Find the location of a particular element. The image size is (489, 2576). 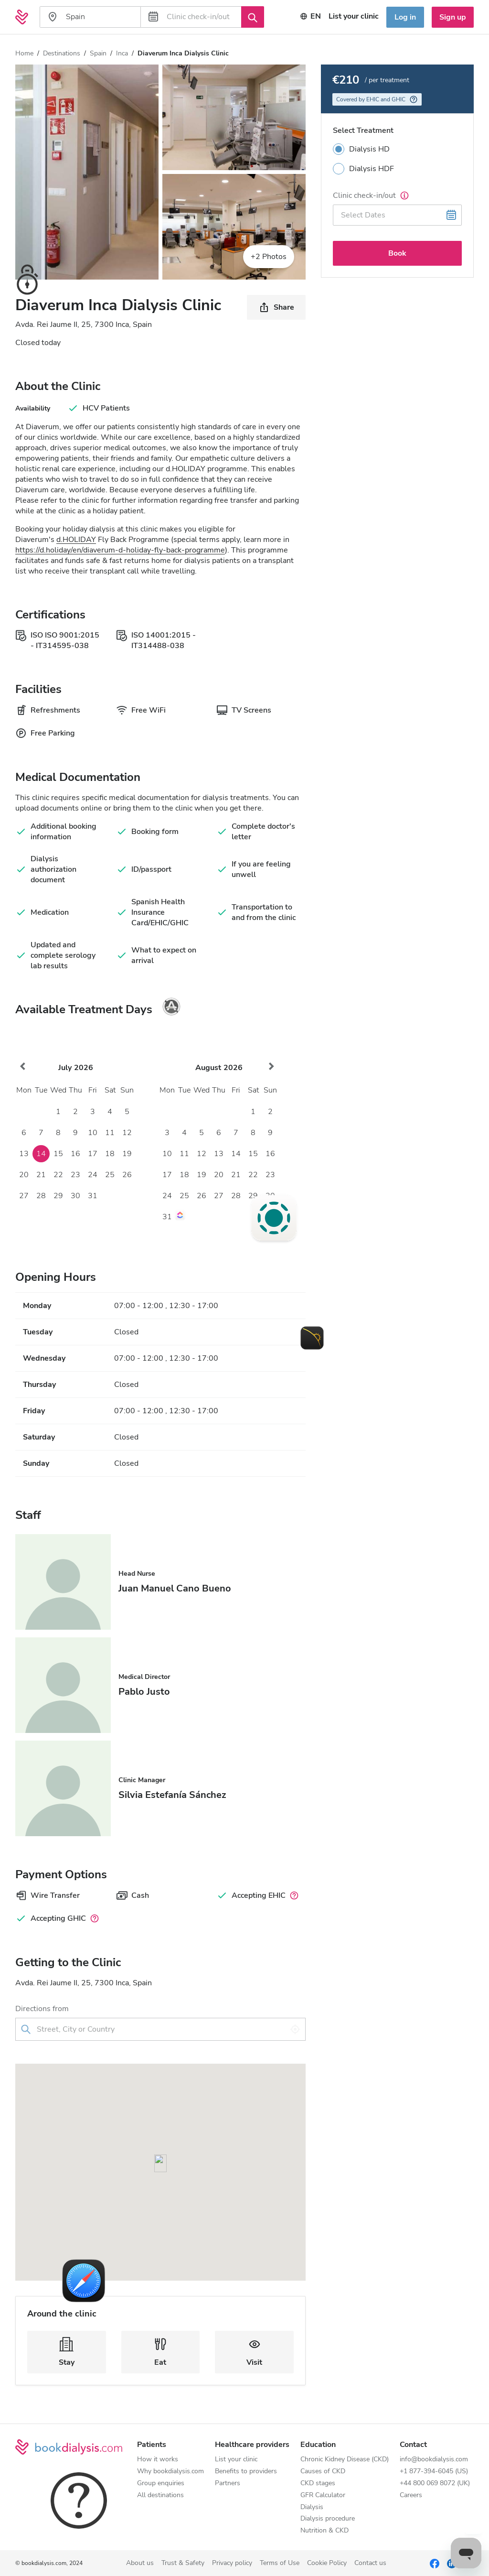

open LocalSend app for local file sharing is located at coordinates (274, 1218).